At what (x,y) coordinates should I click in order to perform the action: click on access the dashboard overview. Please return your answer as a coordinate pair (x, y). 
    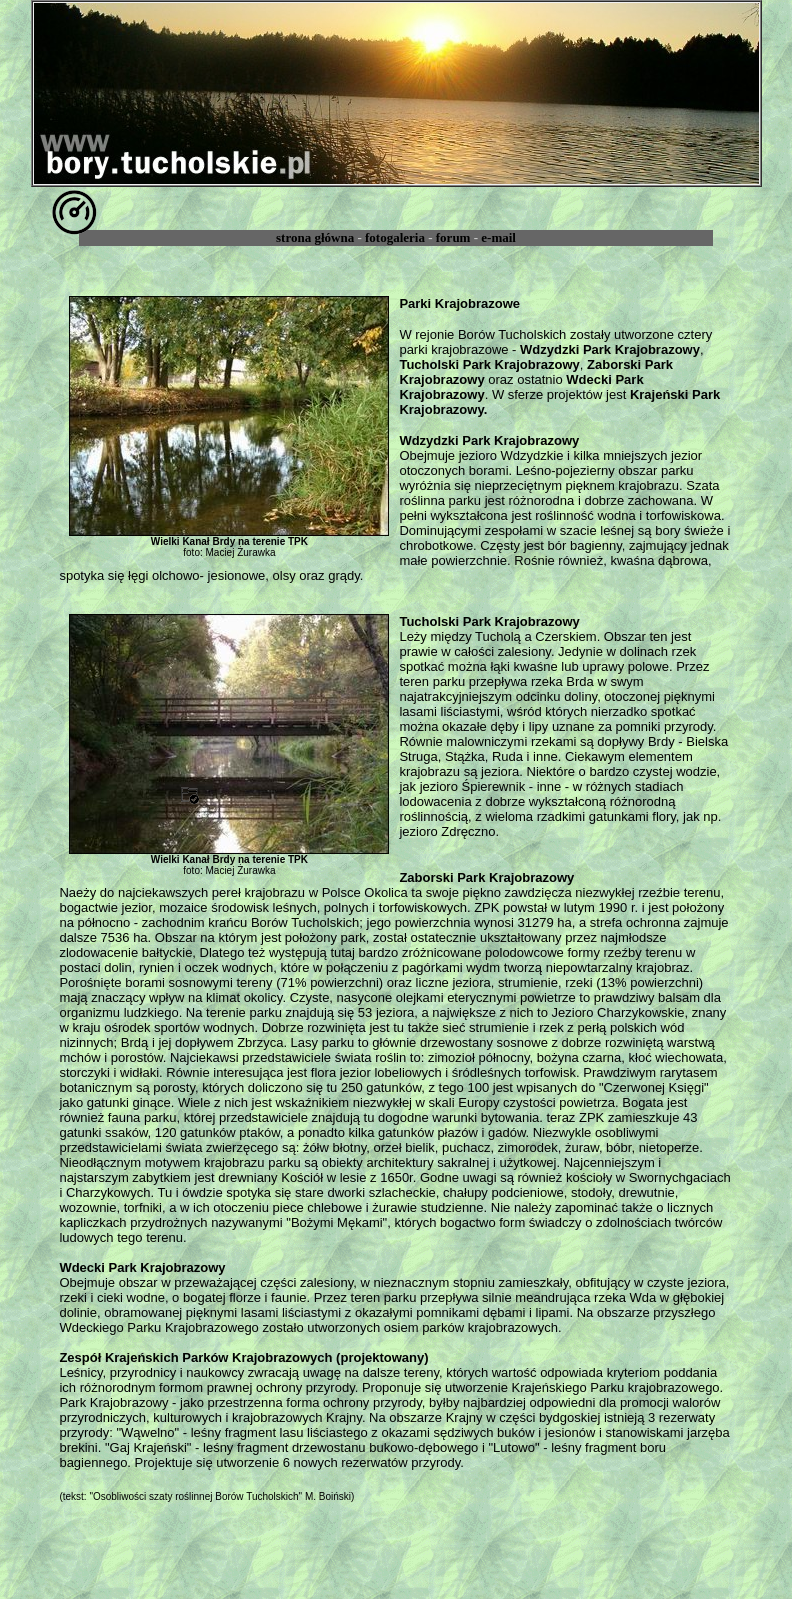
    Looking at the image, I should click on (76, 214).